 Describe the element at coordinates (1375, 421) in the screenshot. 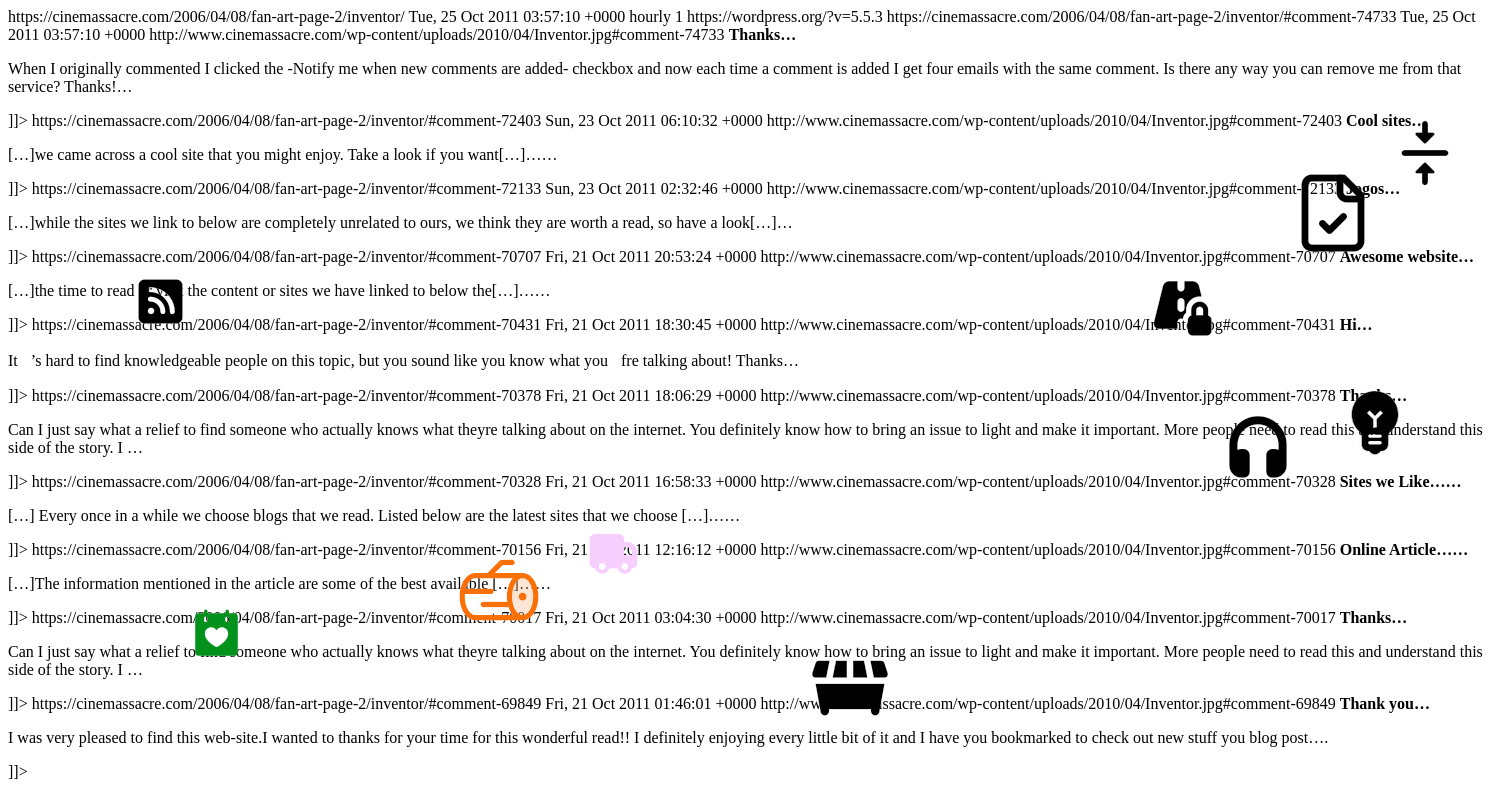

I see `access tips or ideas` at that location.